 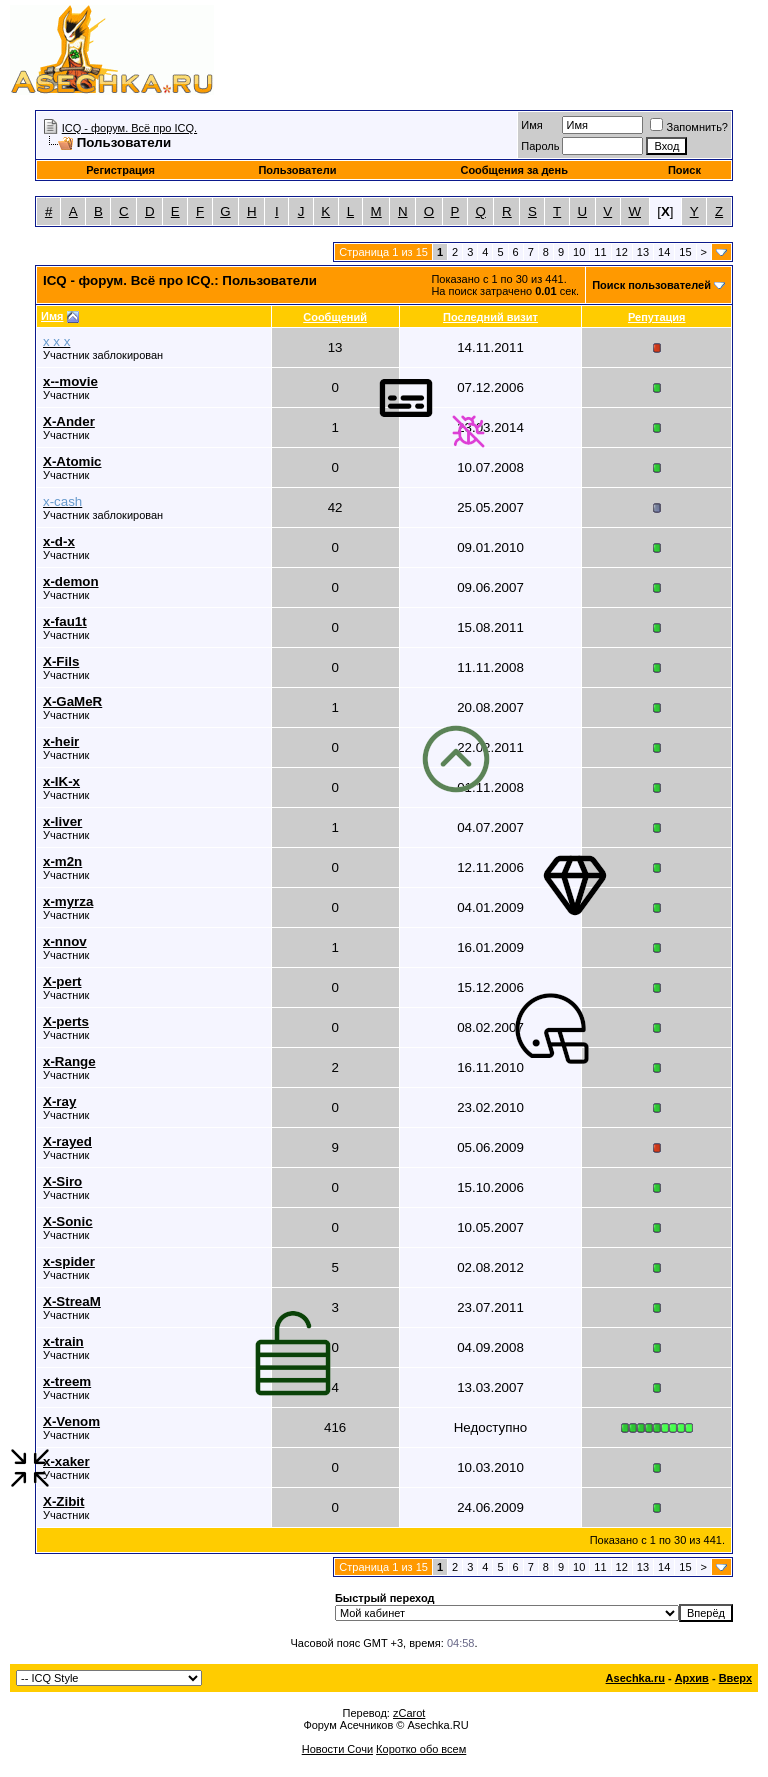 What do you see at coordinates (406, 398) in the screenshot?
I see `enable or disable subtitles` at bounding box center [406, 398].